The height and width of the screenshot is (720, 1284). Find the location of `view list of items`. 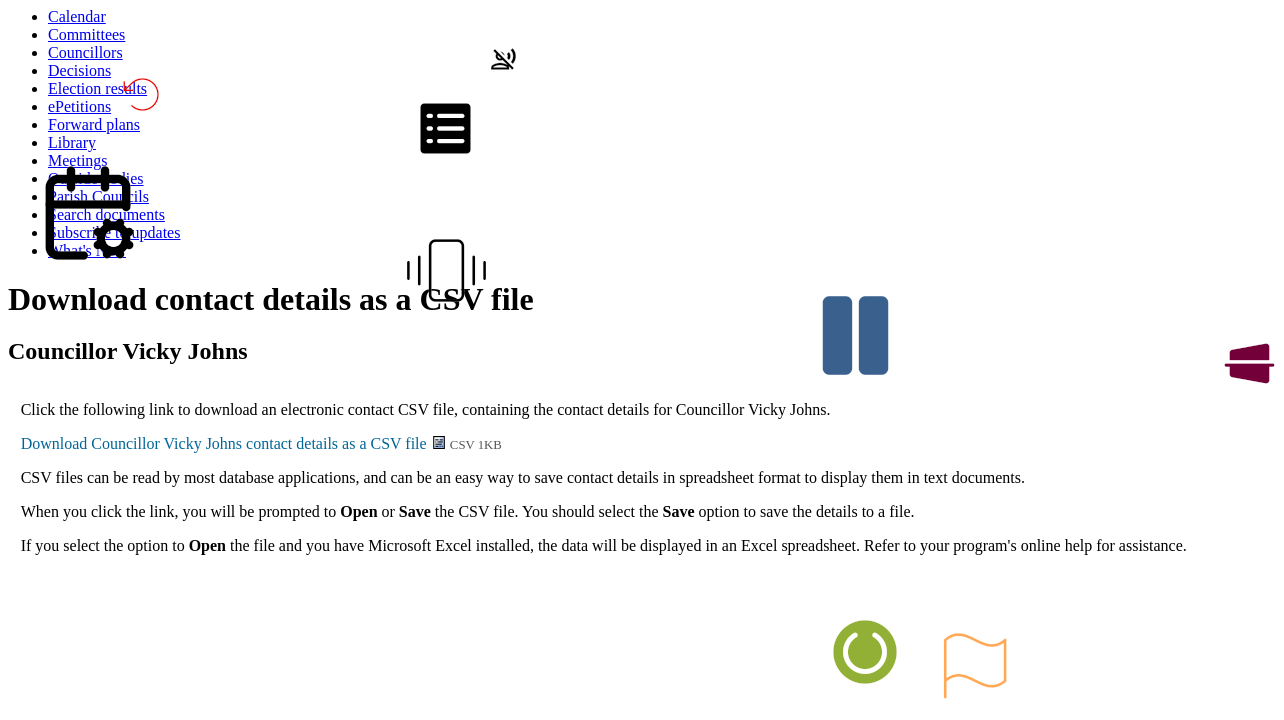

view list of items is located at coordinates (445, 128).